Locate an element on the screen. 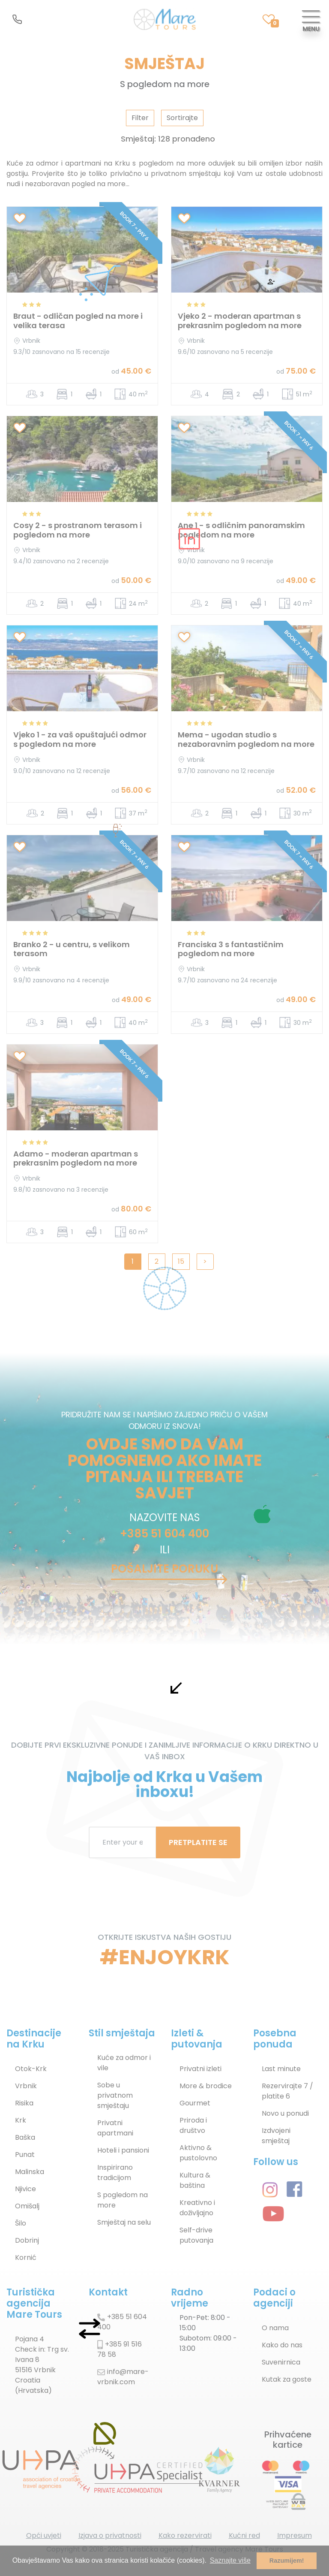 This screenshot has width=329, height=2576. open LinkedIn profile or app is located at coordinates (189, 539).